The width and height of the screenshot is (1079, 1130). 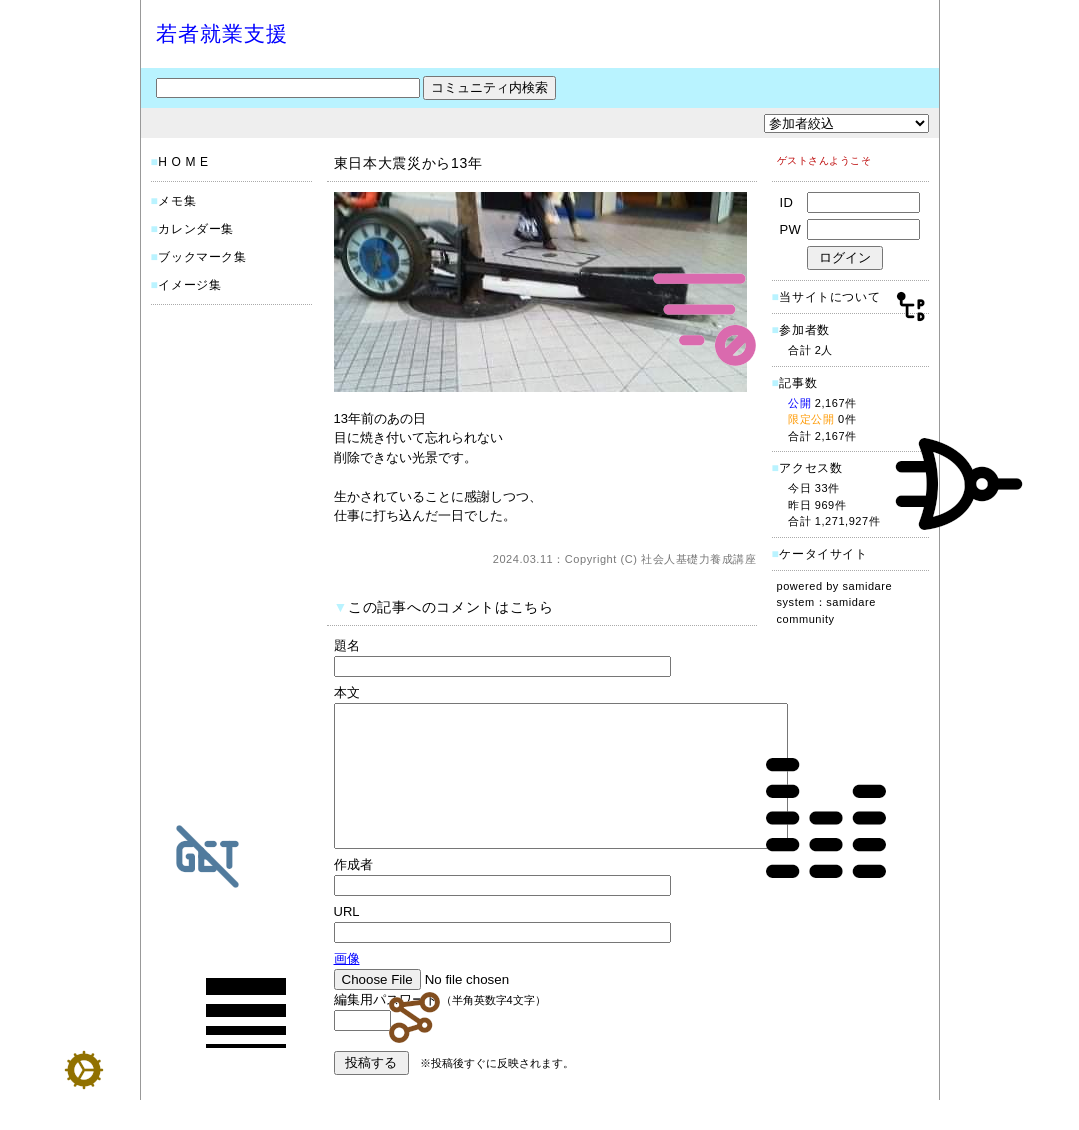 I want to click on view column chart or bar graph data, so click(x=826, y=818).